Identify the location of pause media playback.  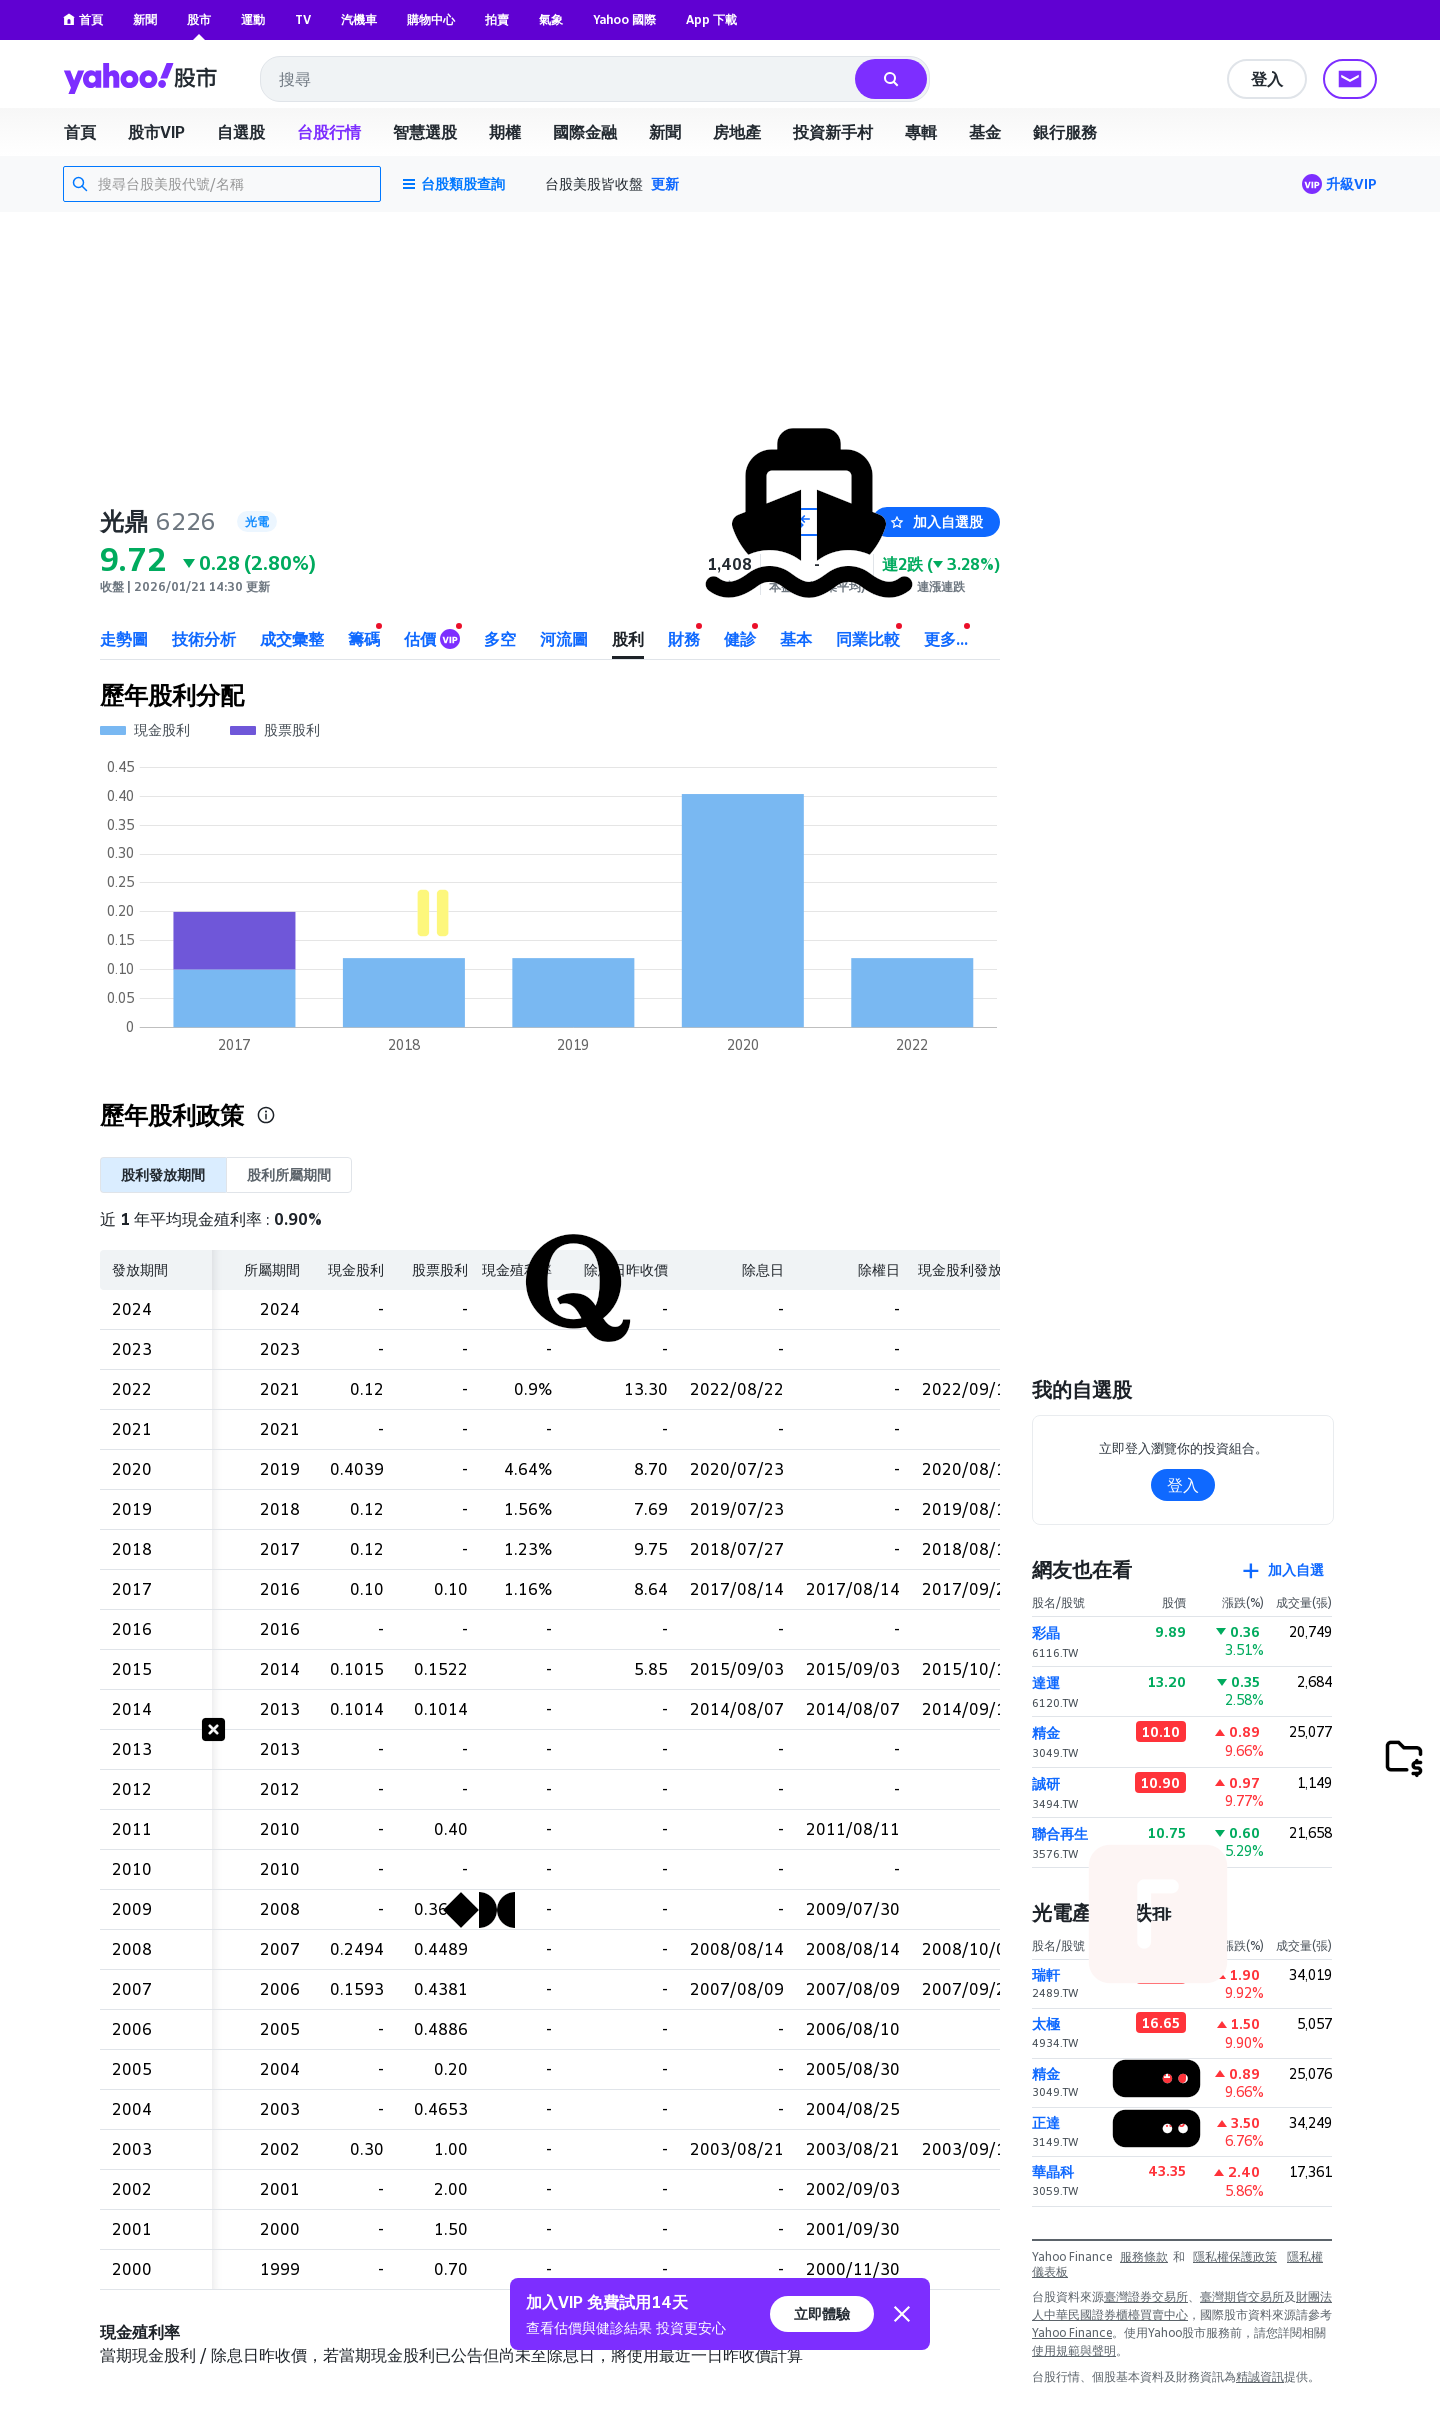
(433, 913).